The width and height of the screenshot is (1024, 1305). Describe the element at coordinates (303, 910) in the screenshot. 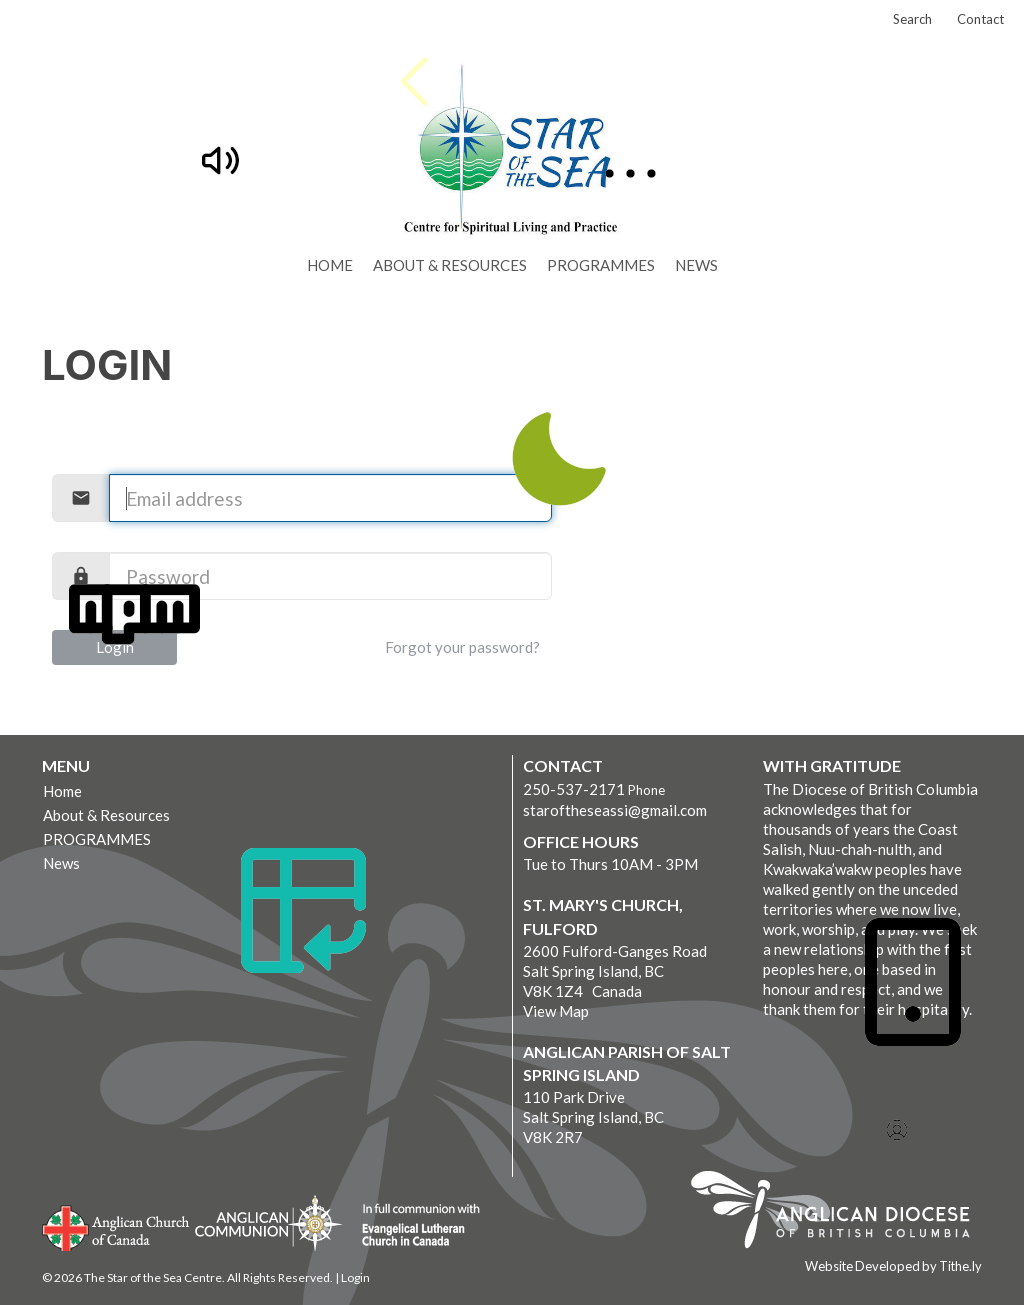

I see `pivot table column in spreadsheet view` at that location.